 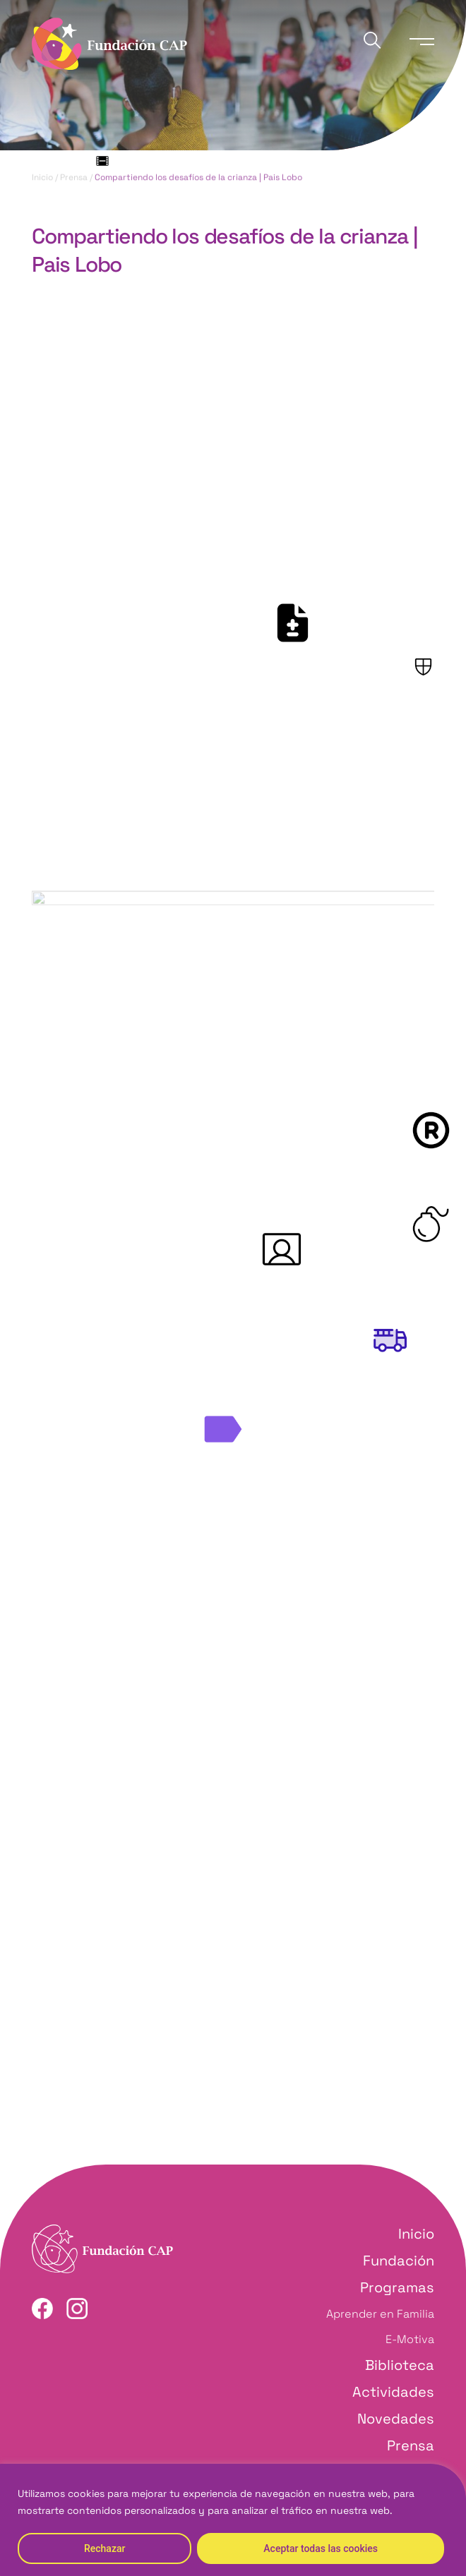 What do you see at coordinates (292, 622) in the screenshot?
I see `view file differences or changes` at bounding box center [292, 622].